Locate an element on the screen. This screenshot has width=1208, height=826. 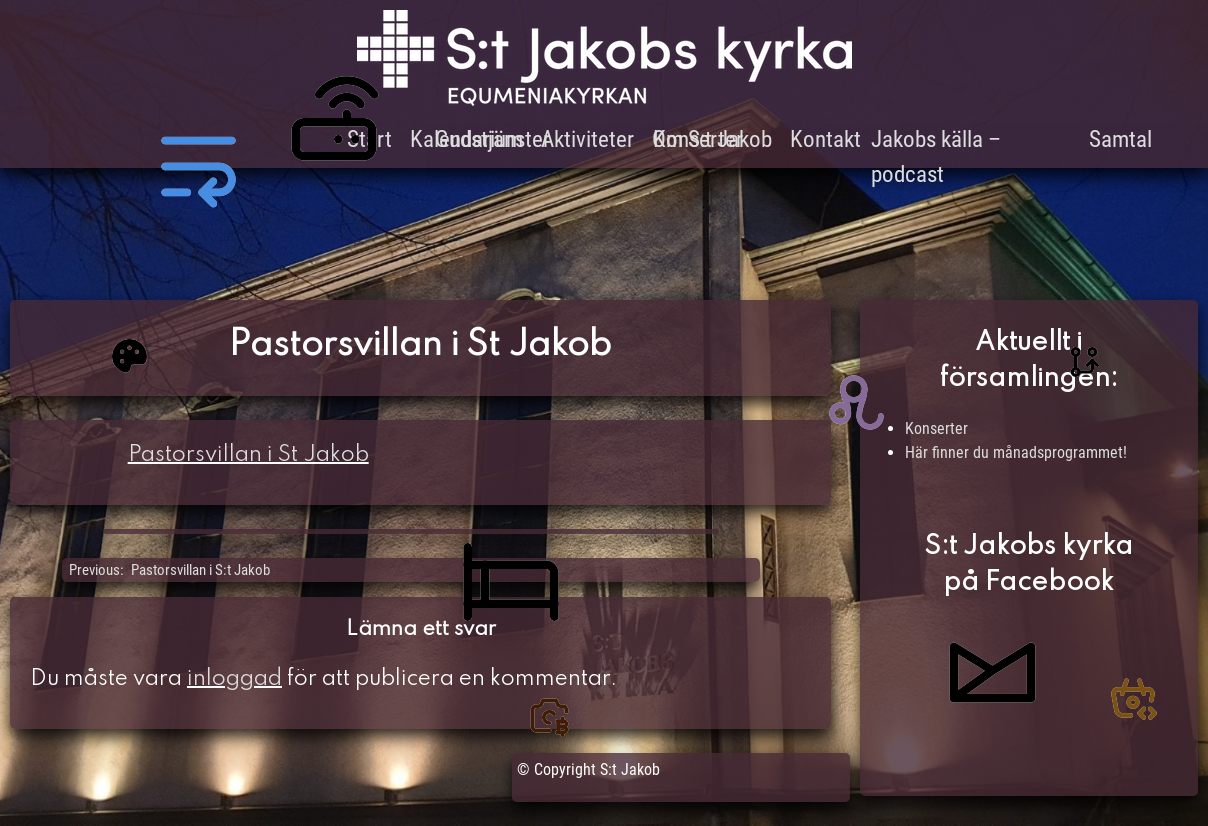
campaign monitor logo is located at coordinates (992, 672).